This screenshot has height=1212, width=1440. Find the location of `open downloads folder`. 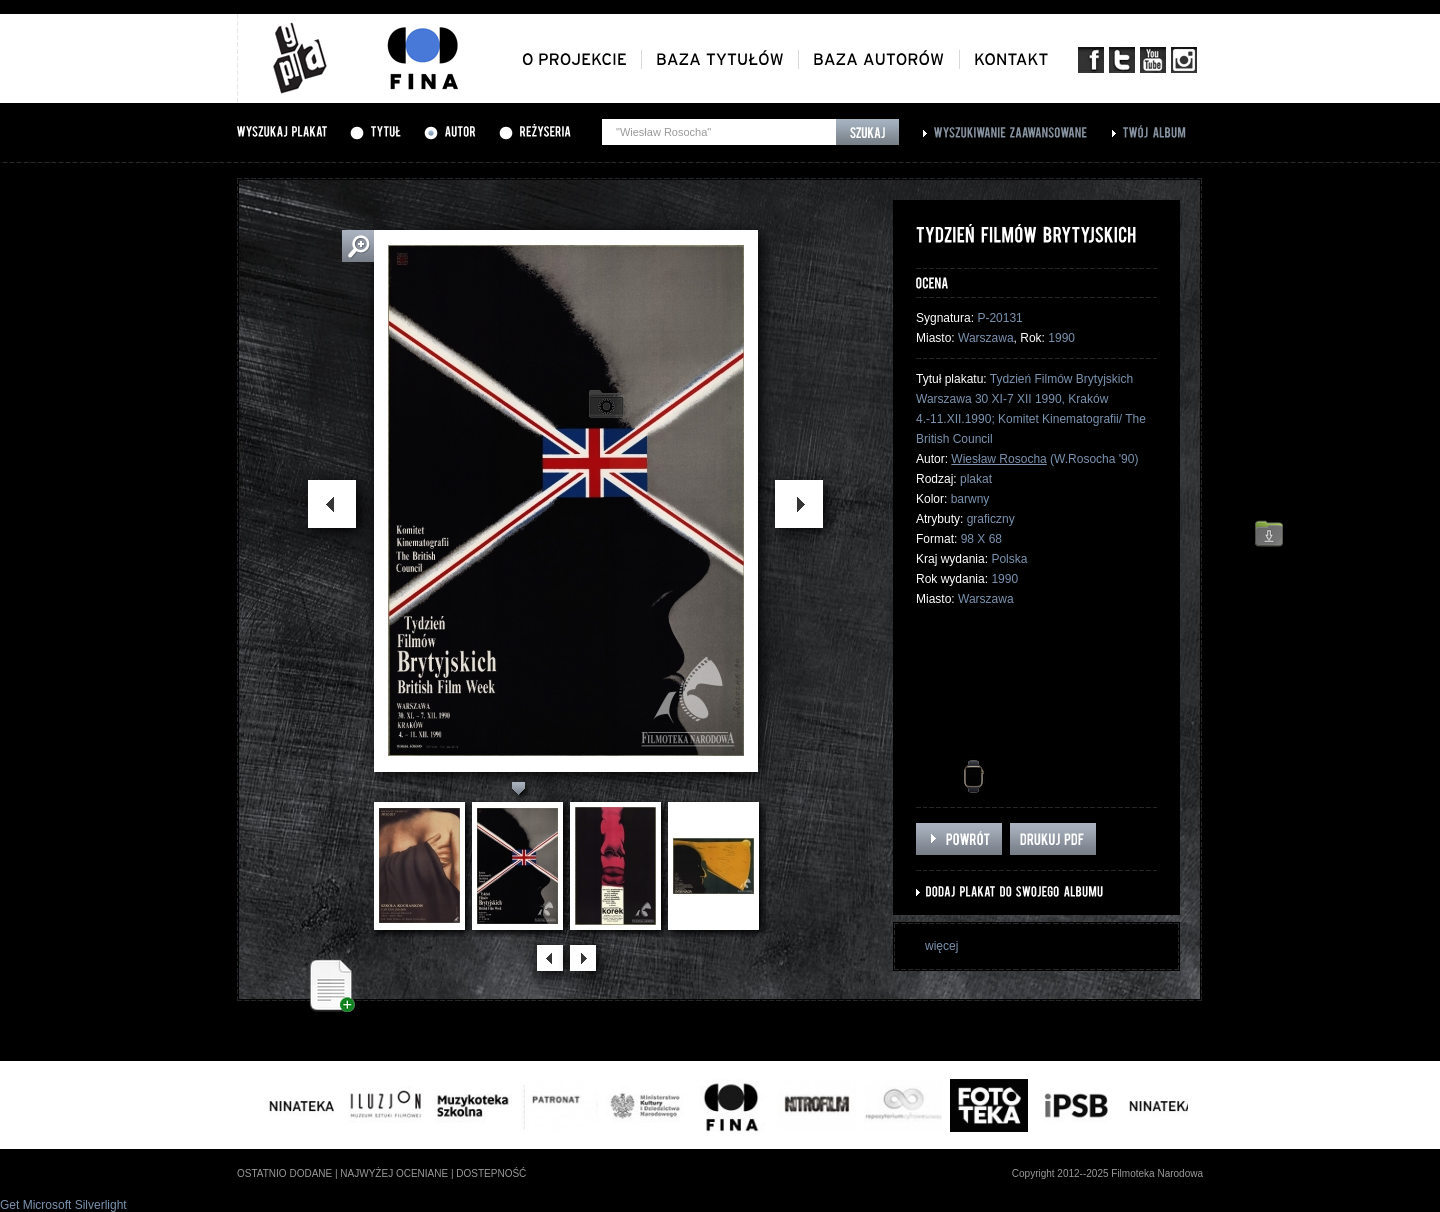

open downloads folder is located at coordinates (1269, 533).